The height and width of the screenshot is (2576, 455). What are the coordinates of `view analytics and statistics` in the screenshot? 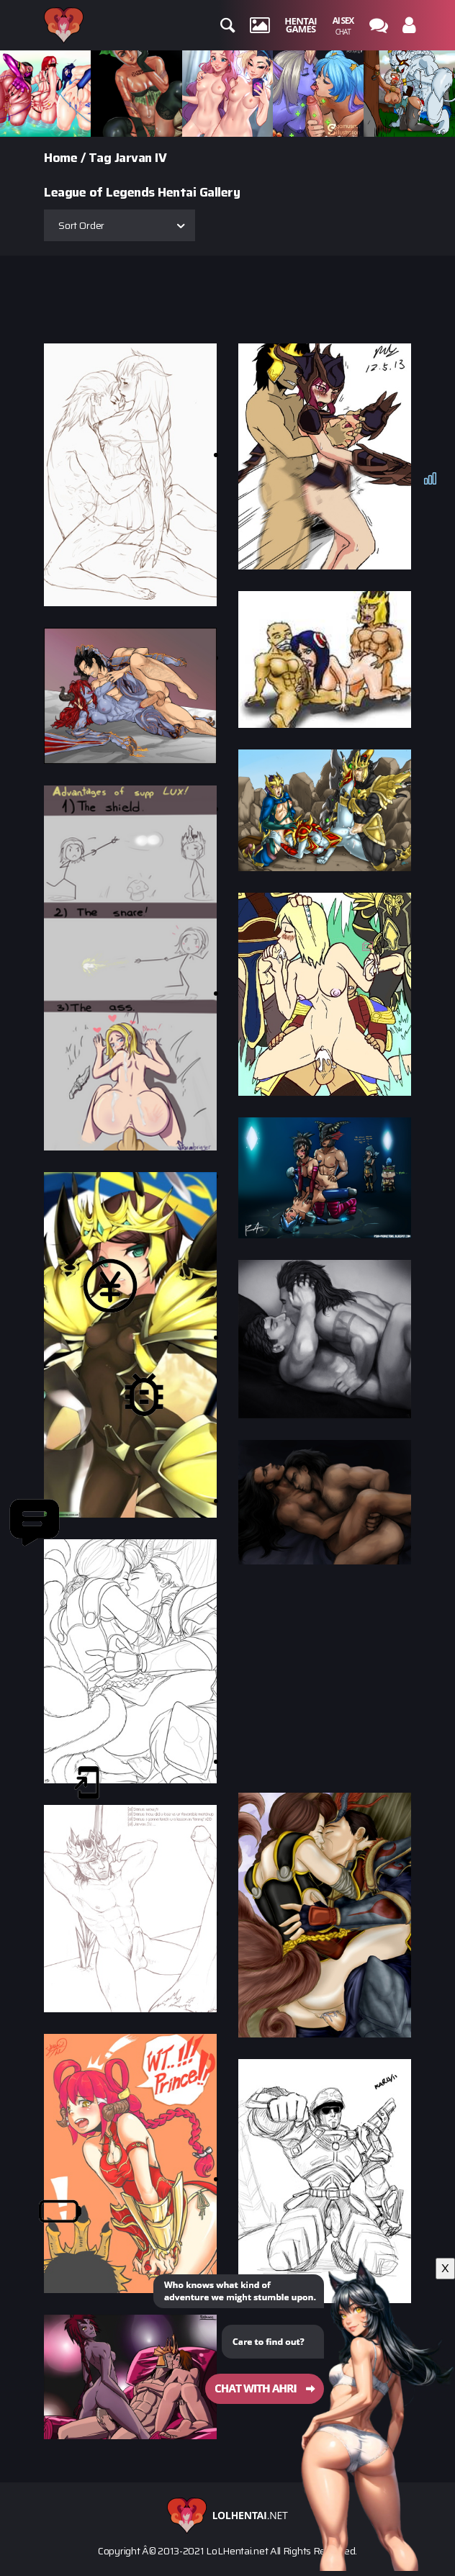 It's located at (430, 478).